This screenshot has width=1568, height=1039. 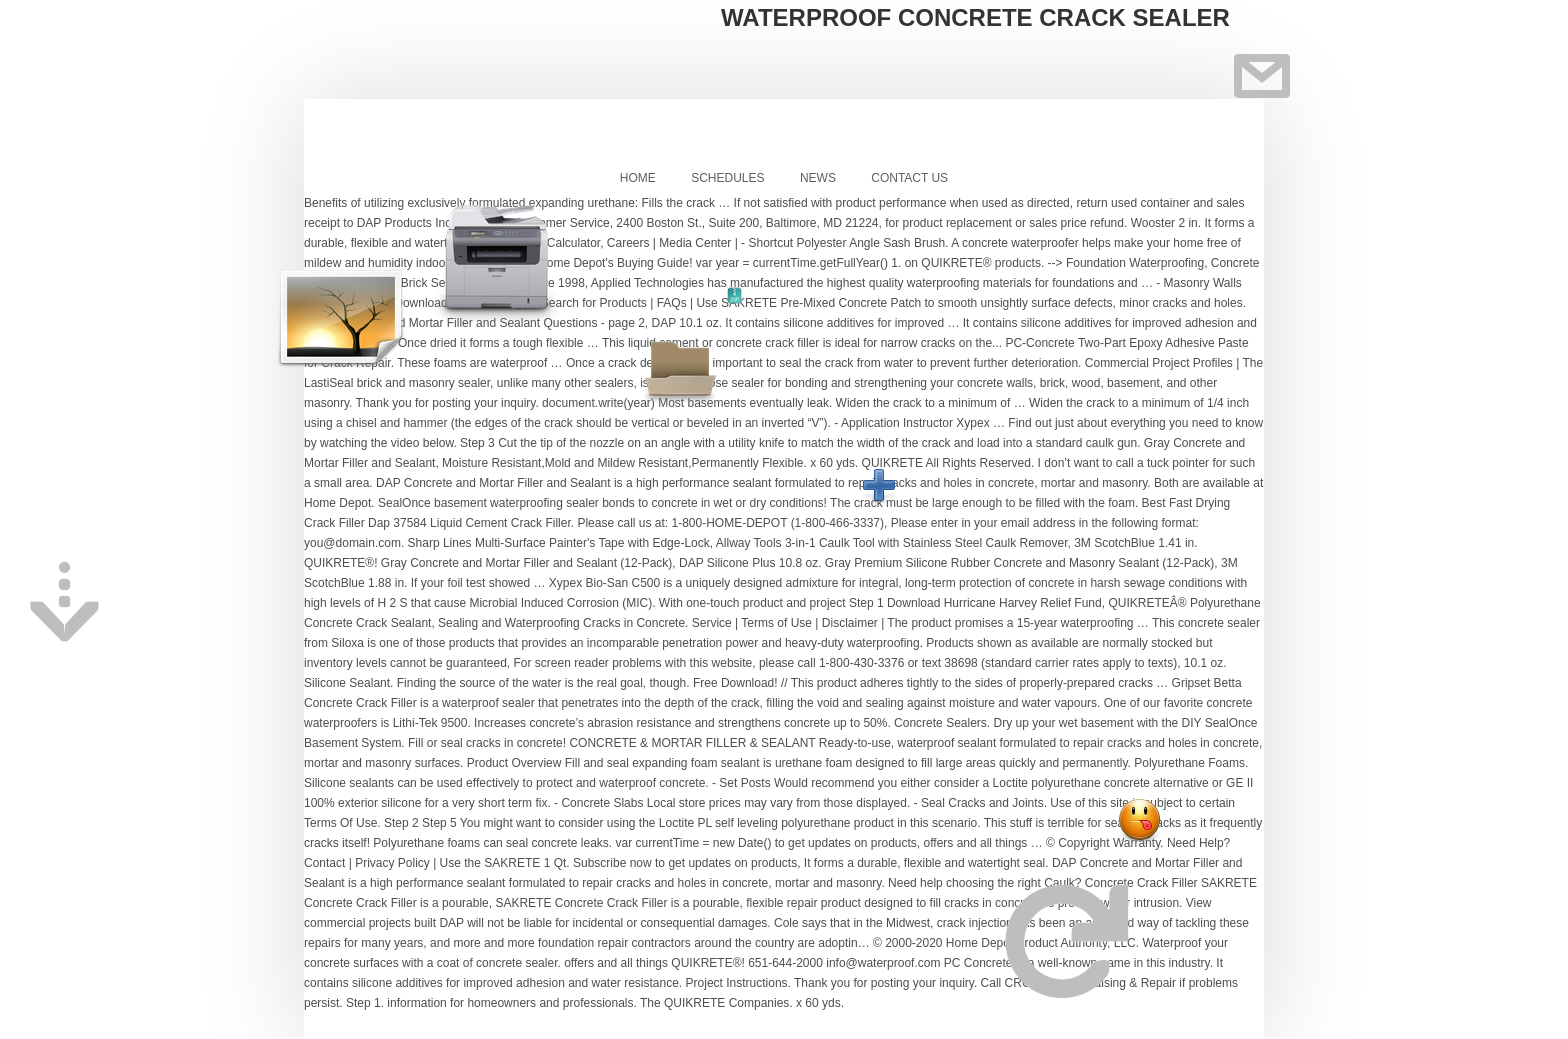 I want to click on add a new item to a list, so click(x=878, y=486).